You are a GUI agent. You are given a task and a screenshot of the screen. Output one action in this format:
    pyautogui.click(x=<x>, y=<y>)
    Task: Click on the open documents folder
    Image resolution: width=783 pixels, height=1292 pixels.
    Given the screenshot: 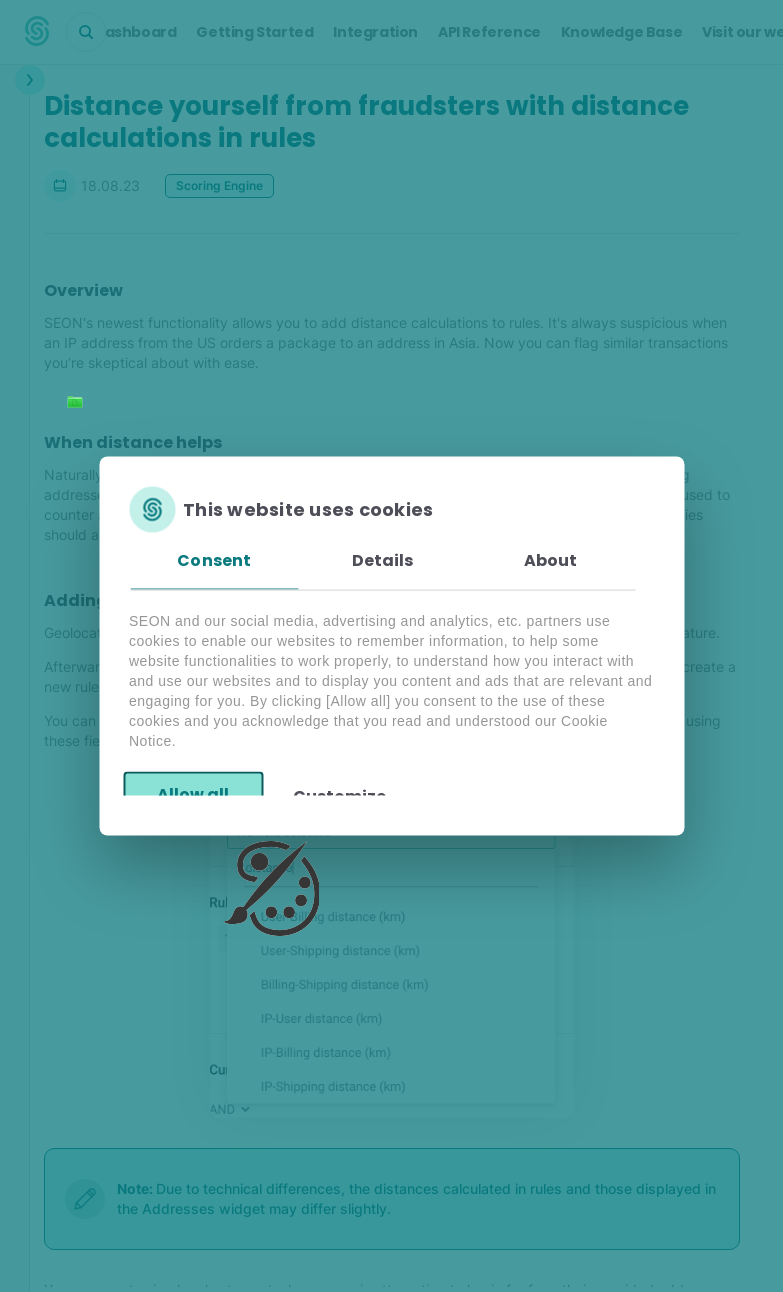 What is the action you would take?
    pyautogui.click(x=75, y=402)
    